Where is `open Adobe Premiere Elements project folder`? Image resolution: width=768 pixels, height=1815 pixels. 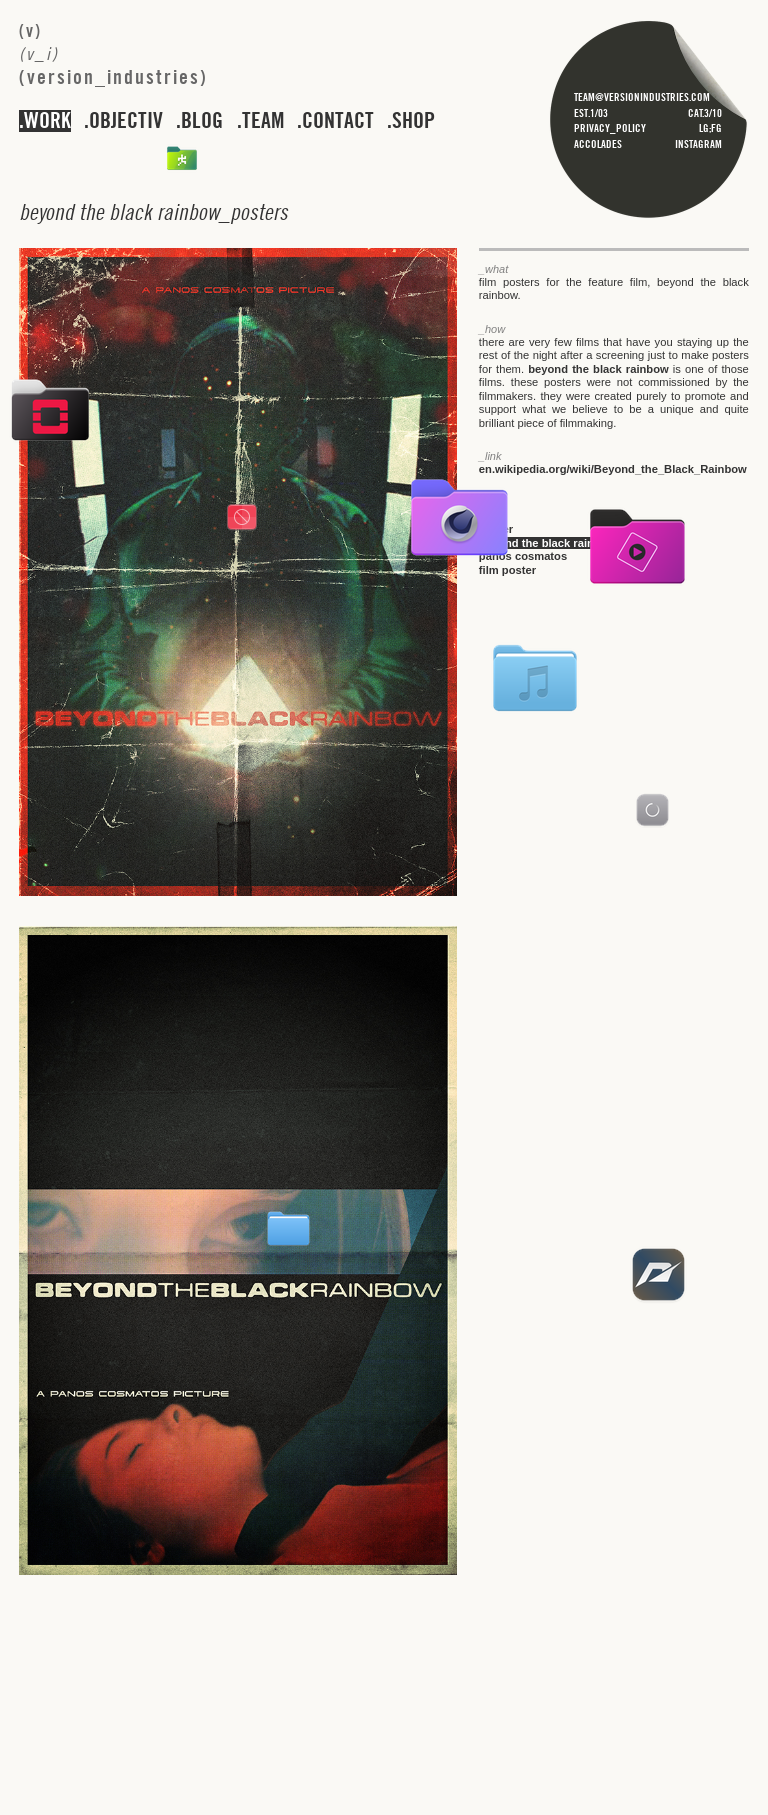
open Adobe Premiere Elements project folder is located at coordinates (637, 549).